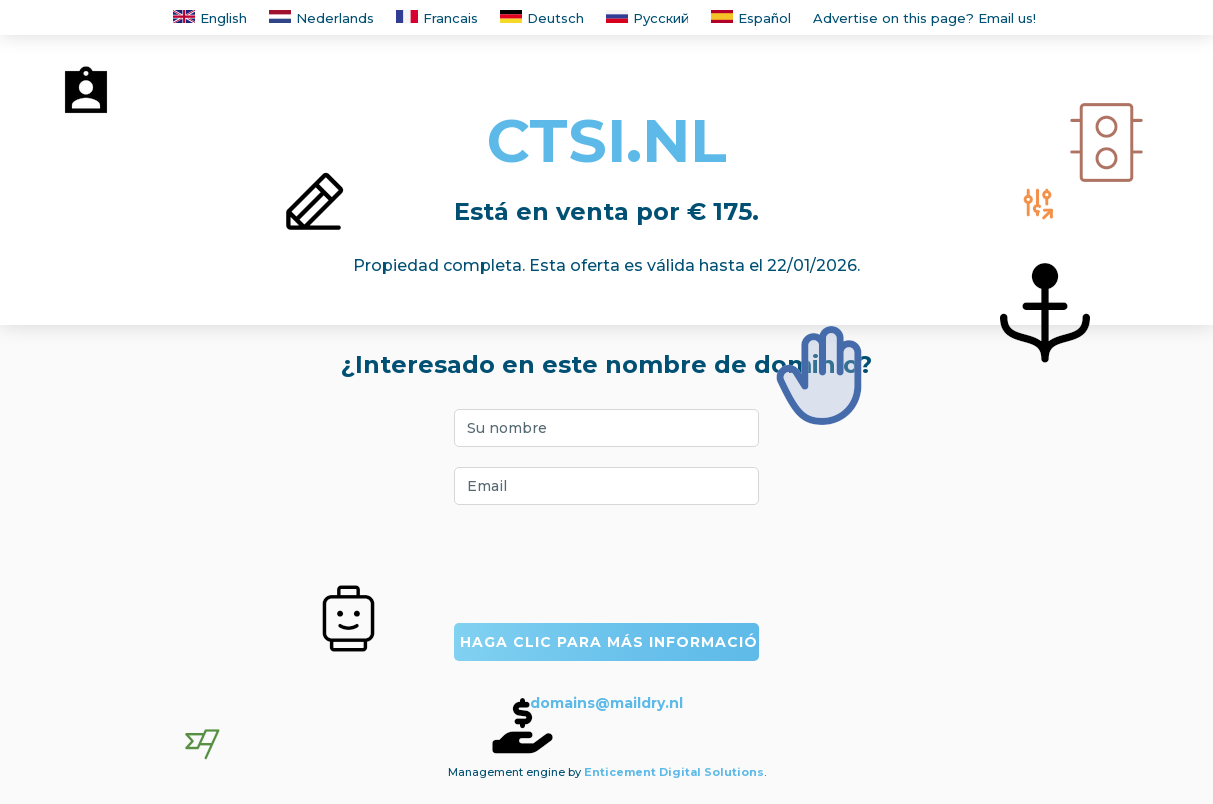  I want to click on make a payment or donation, so click(522, 726).